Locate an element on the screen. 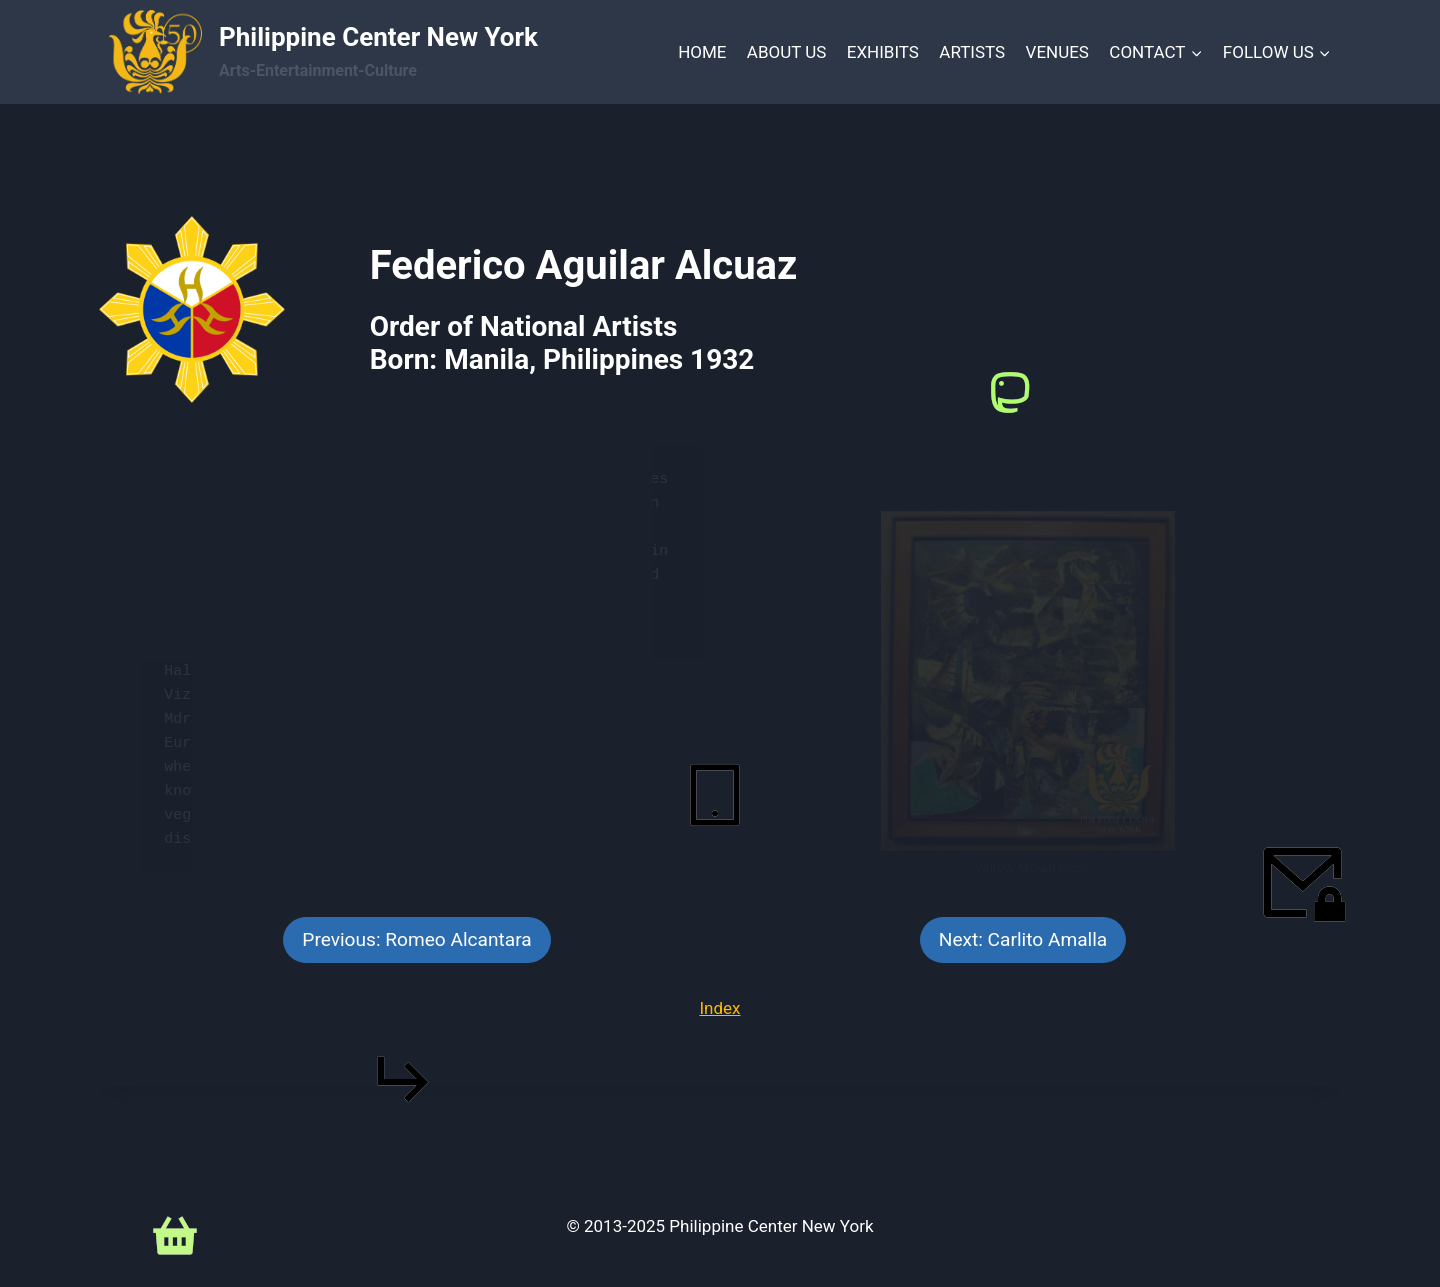  view your shopping basket is located at coordinates (175, 1235).